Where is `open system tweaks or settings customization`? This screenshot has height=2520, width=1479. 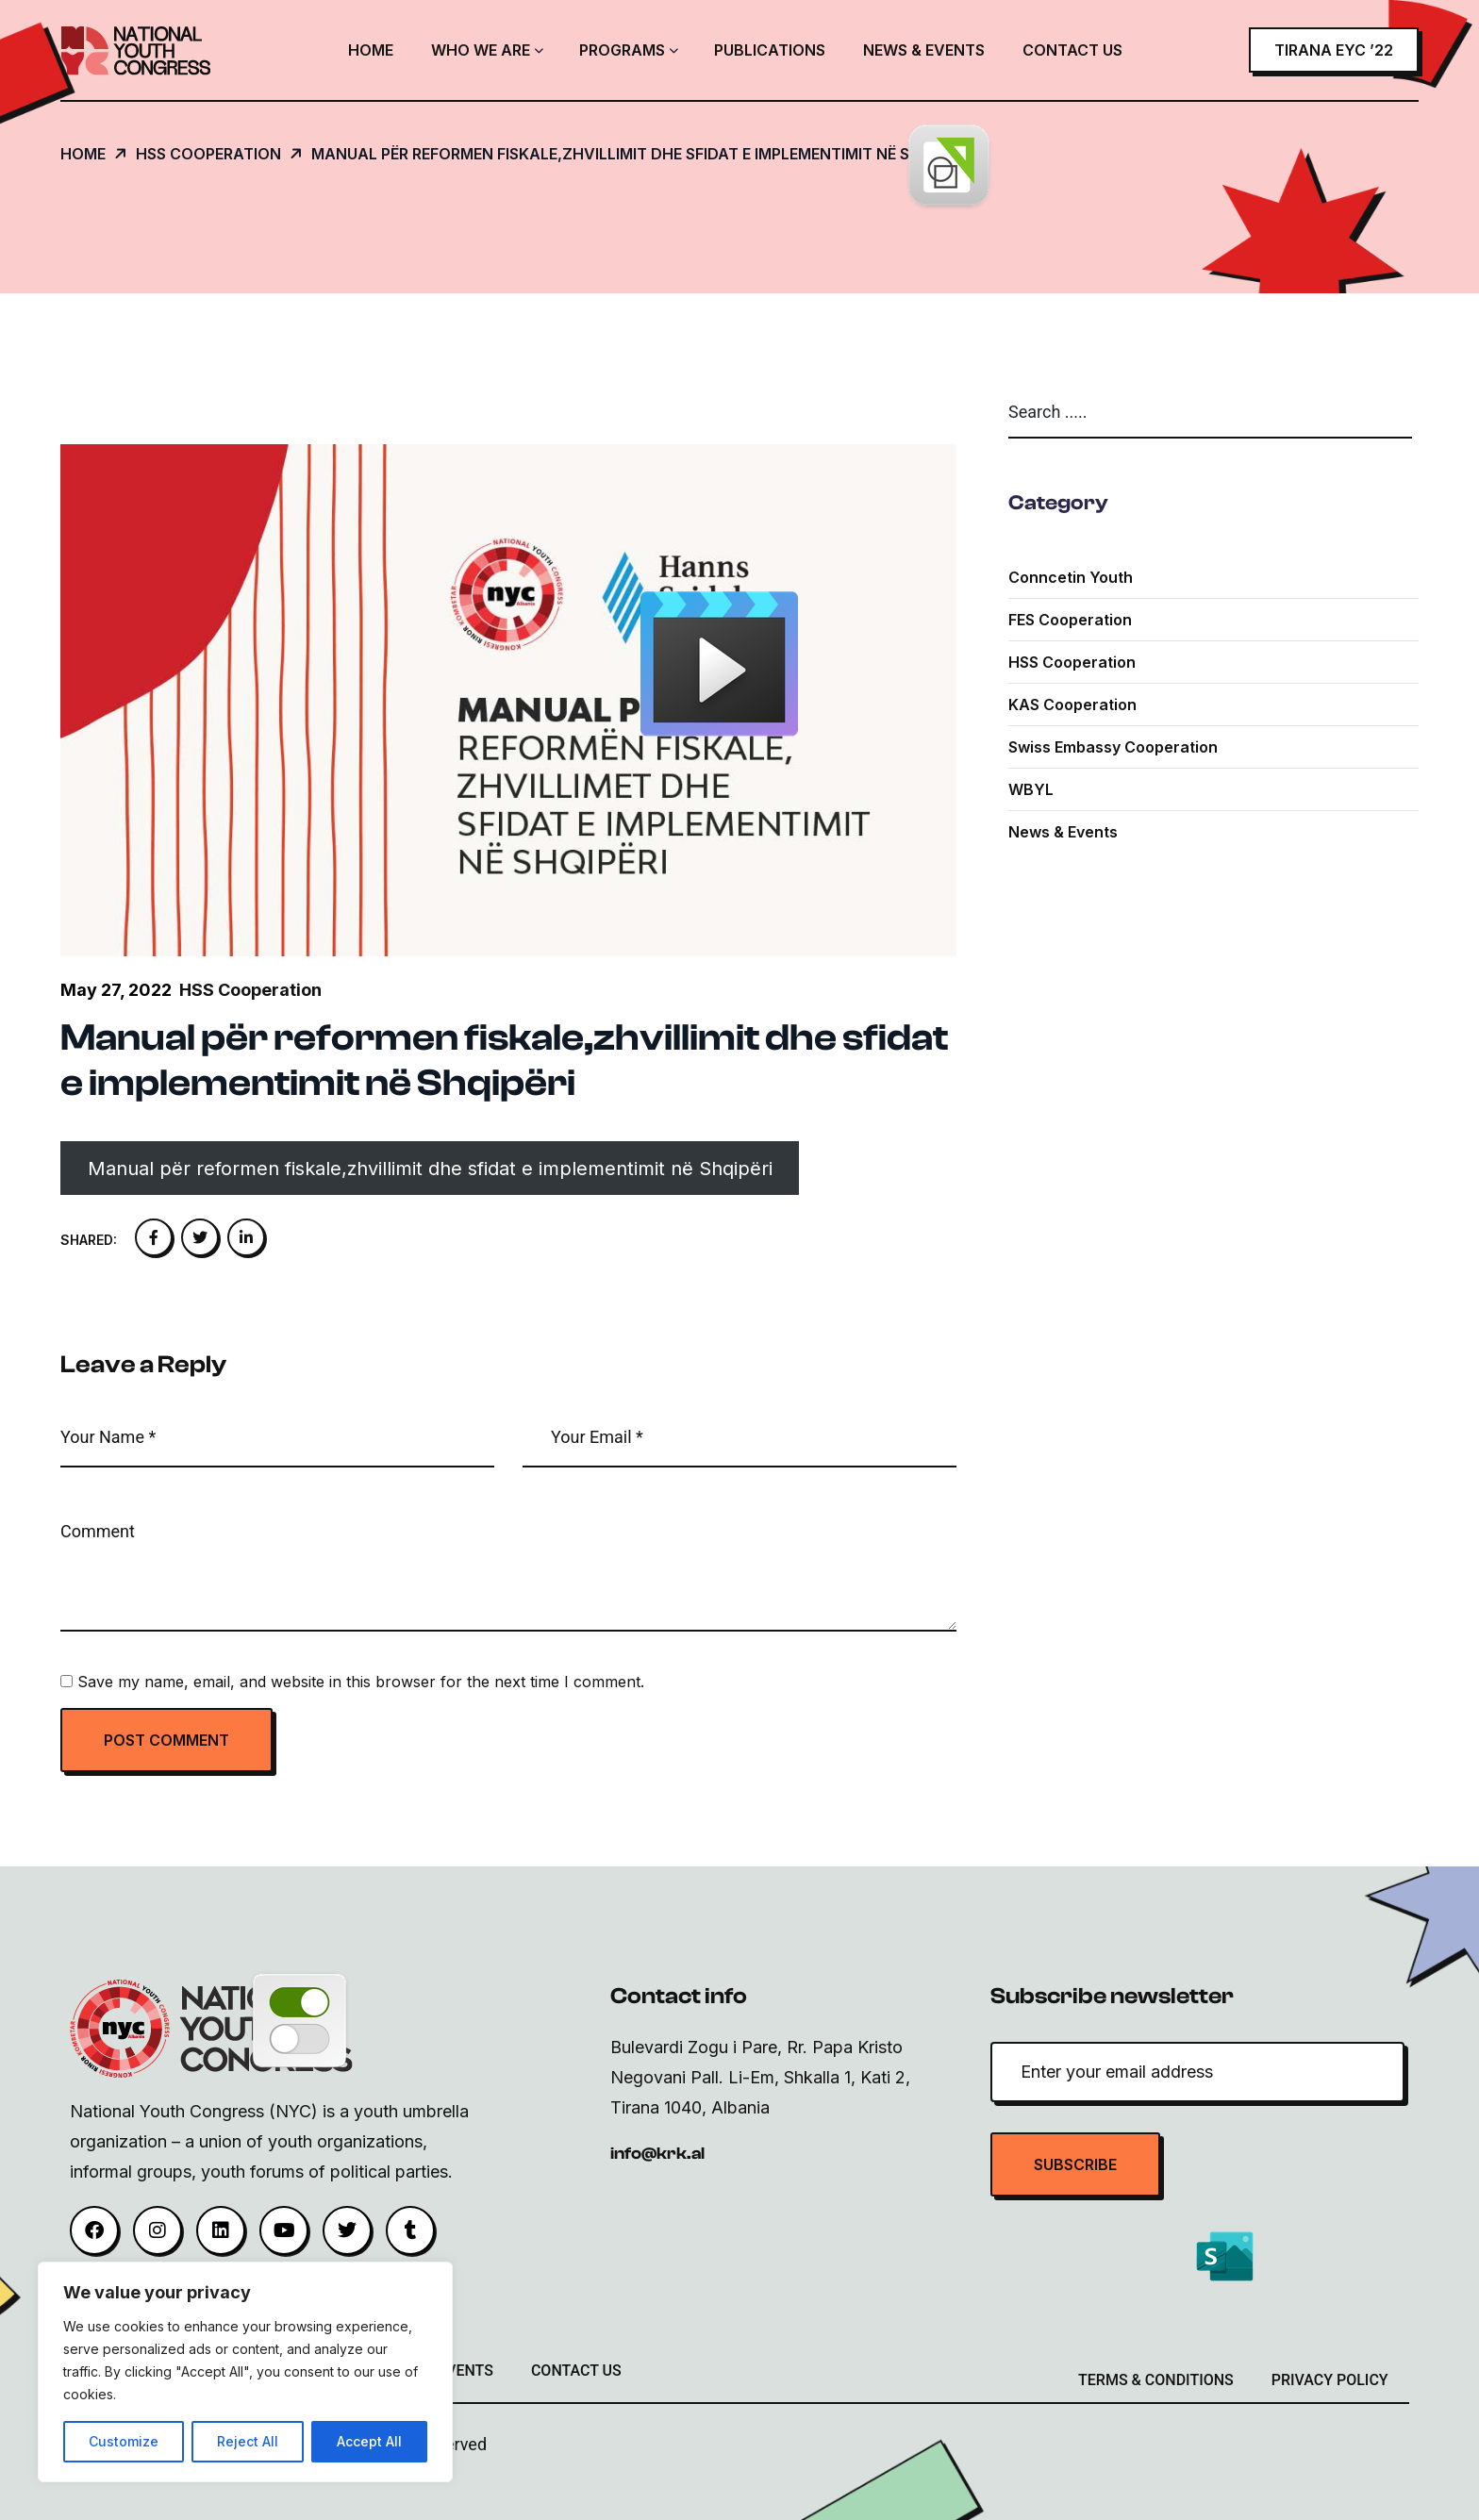 open system tweaks or settings customization is located at coordinates (299, 2020).